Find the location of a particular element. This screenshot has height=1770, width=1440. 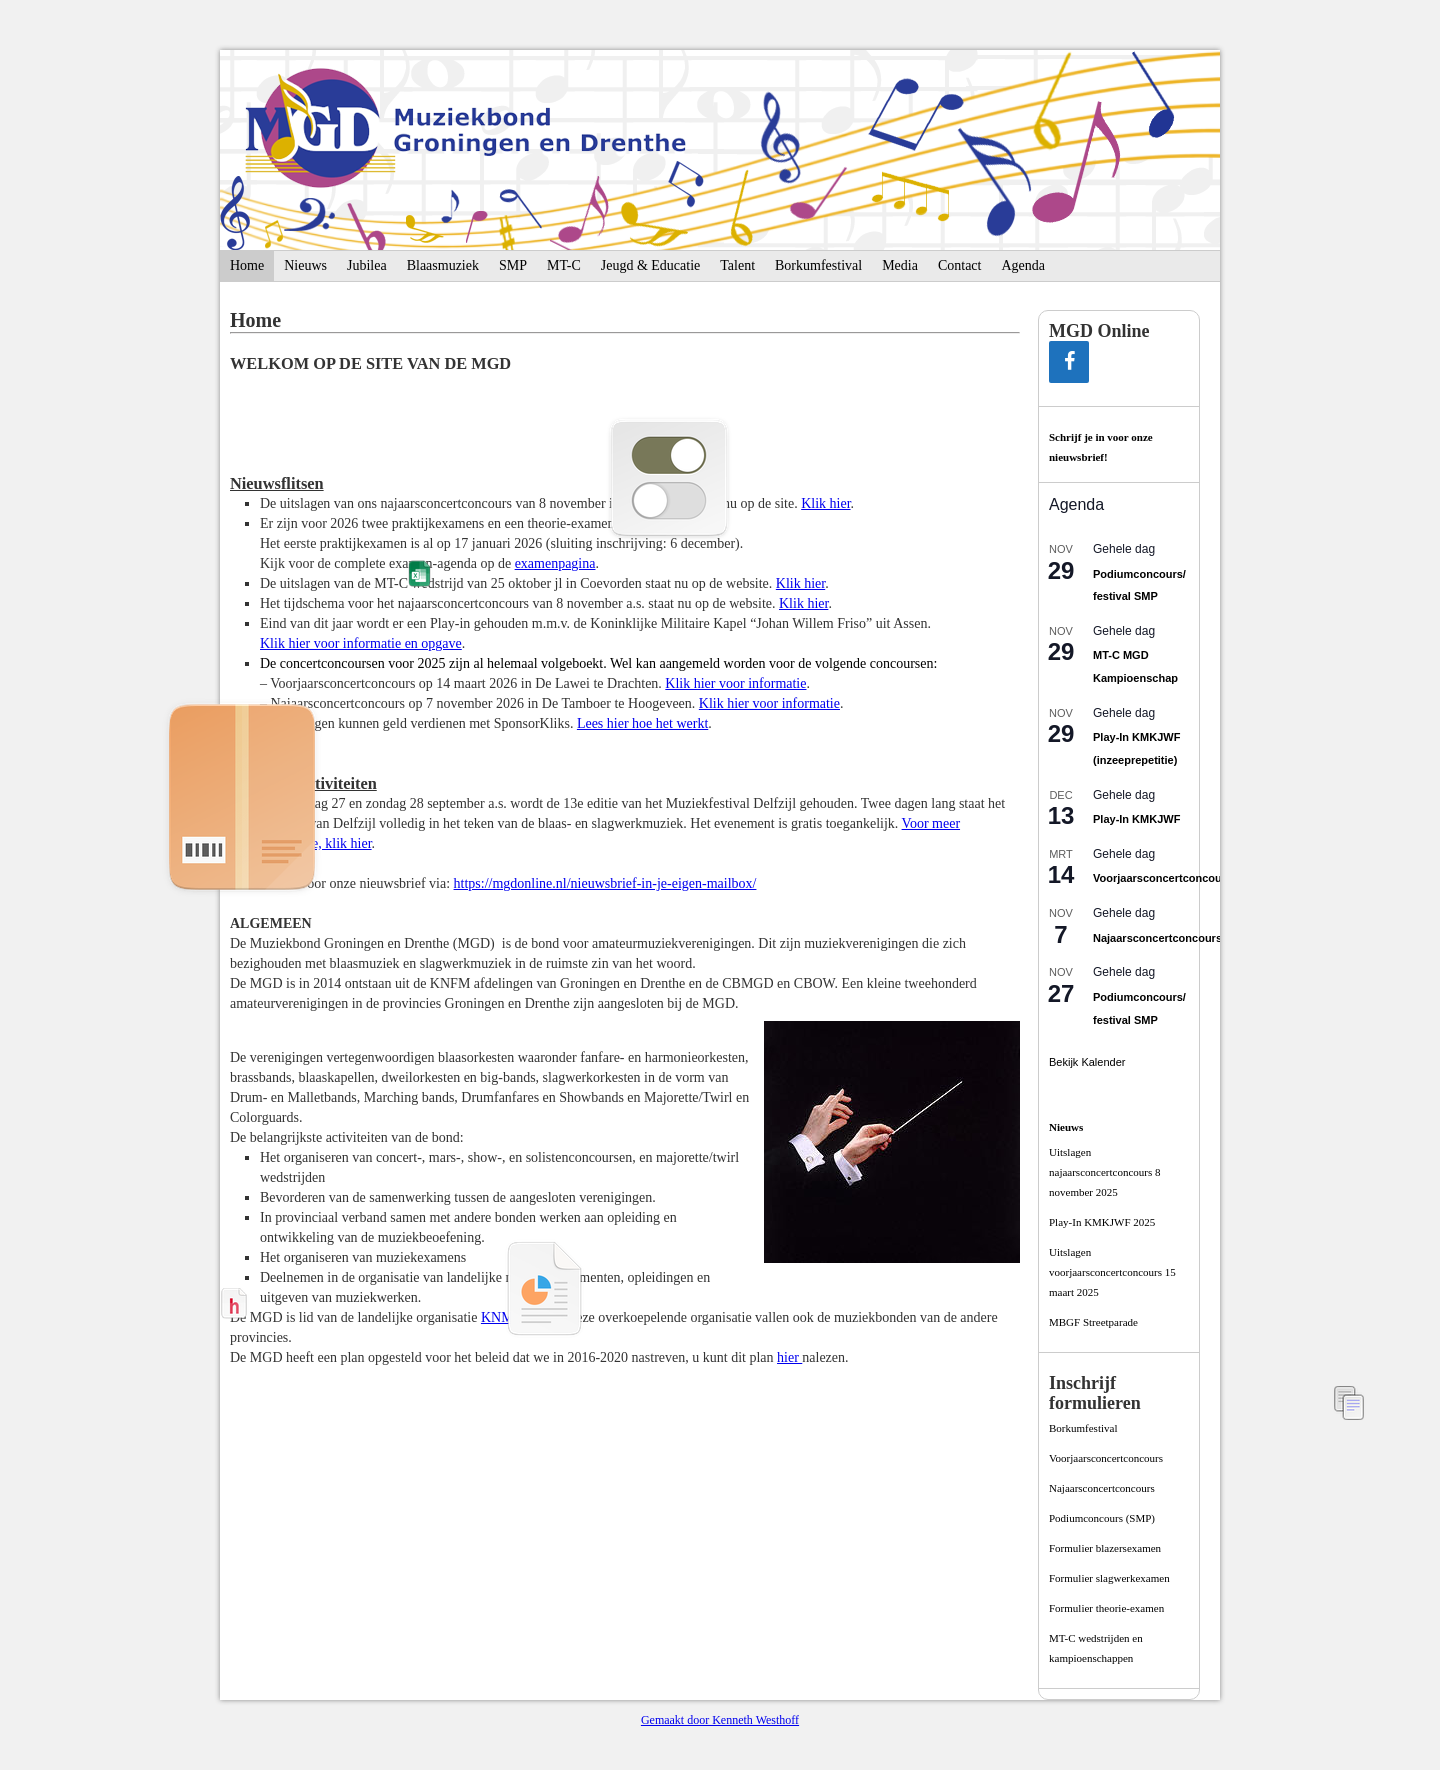

open gnome tweaks to customize desktop settings is located at coordinates (669, 478).